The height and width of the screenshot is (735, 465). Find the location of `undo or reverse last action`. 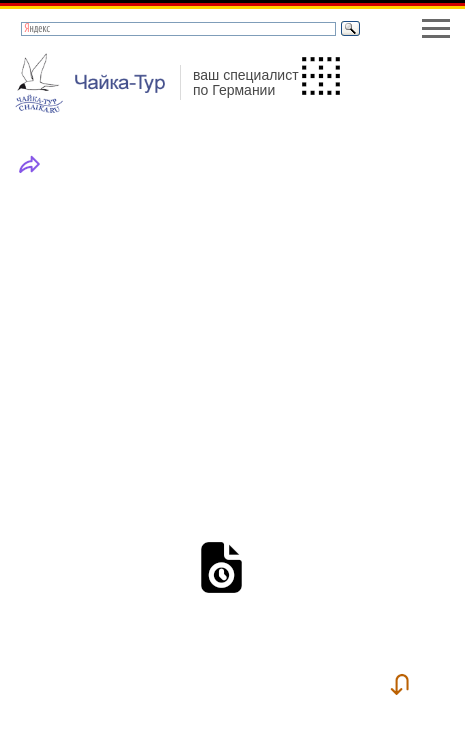

undo or reverse last action is located at coordinates (400, 684).